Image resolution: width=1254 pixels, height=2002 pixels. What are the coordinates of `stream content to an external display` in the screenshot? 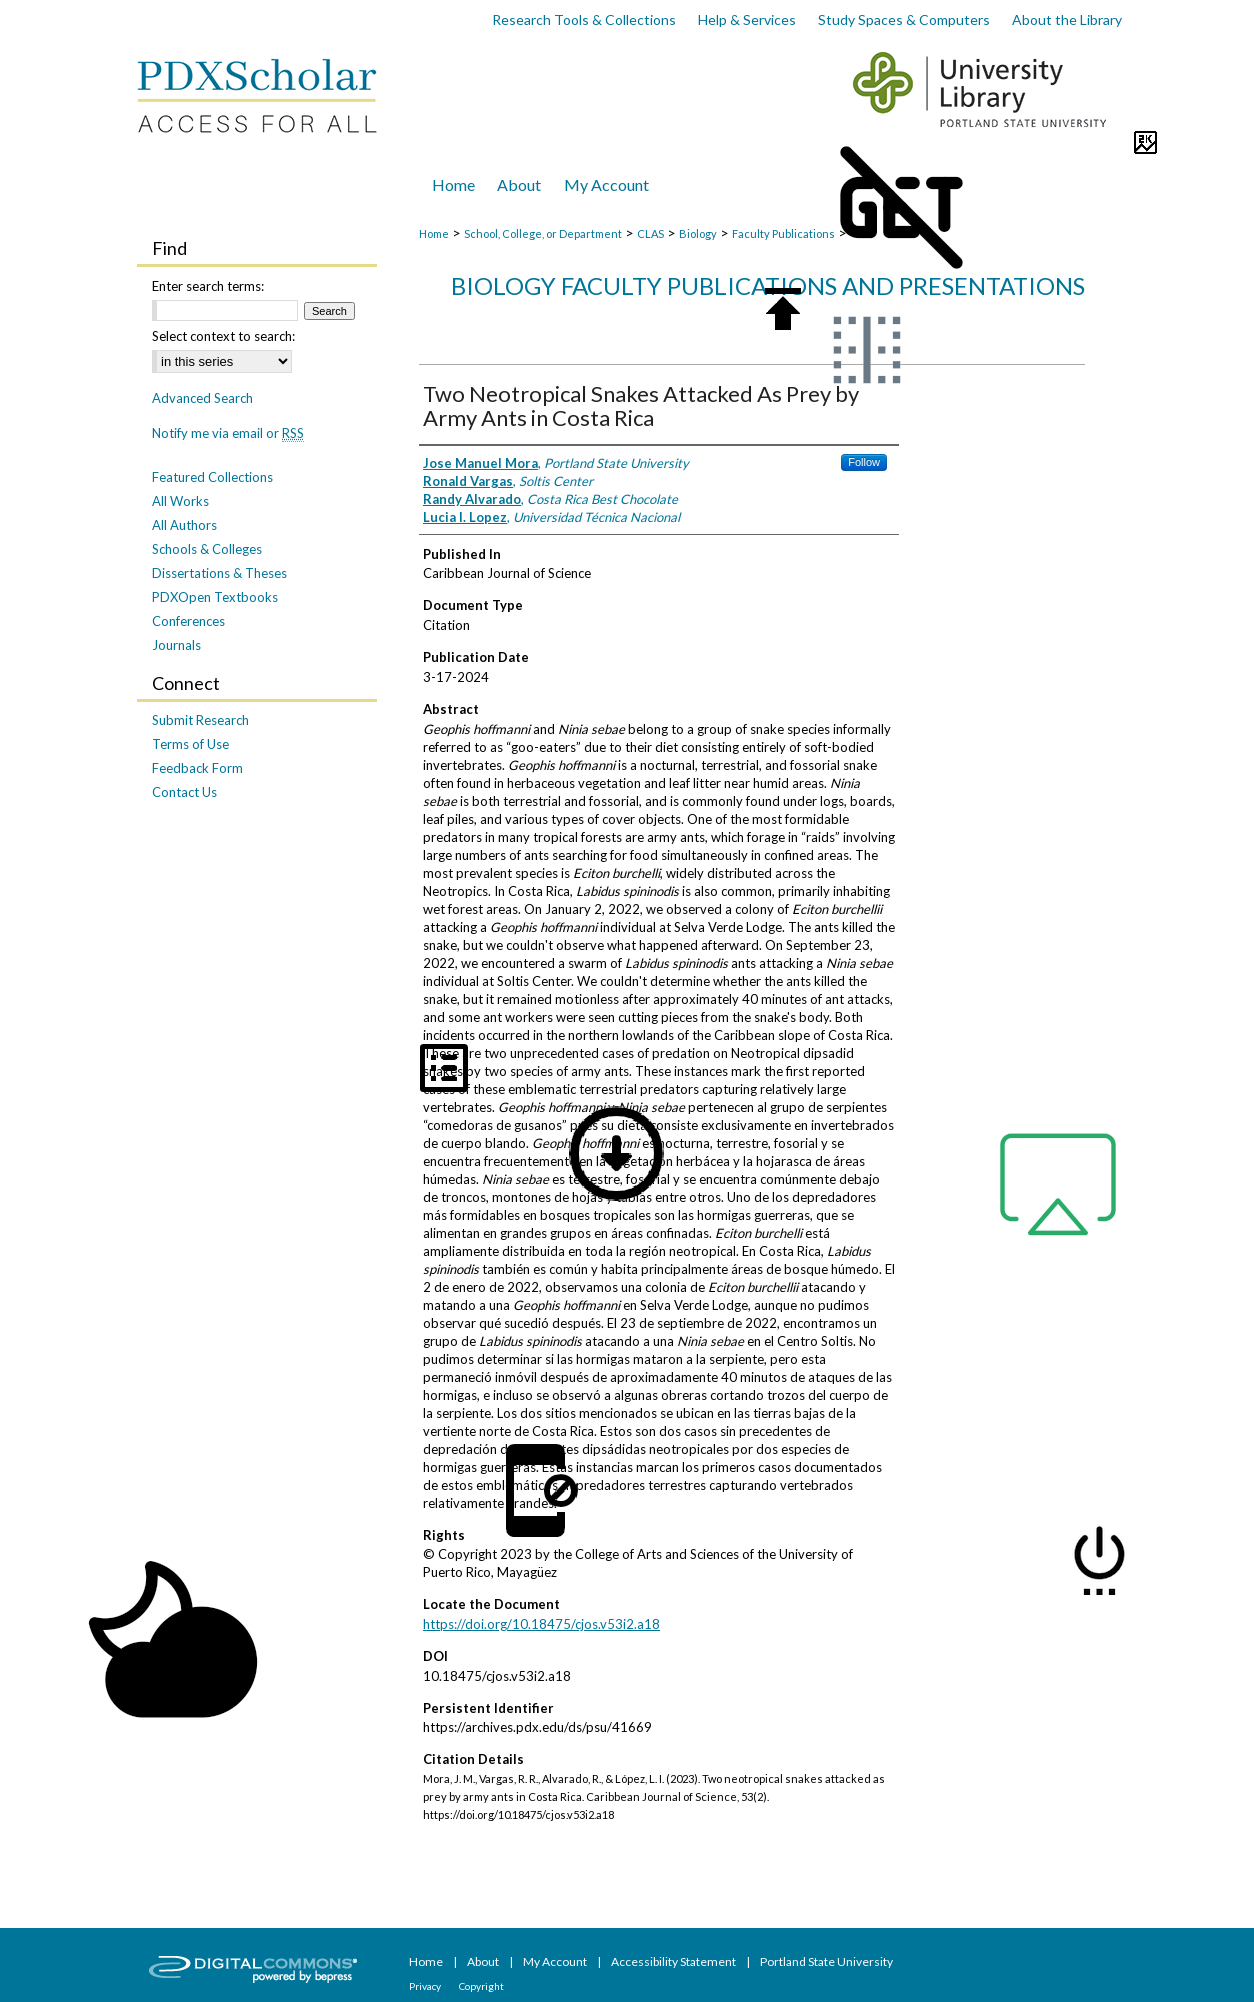 It's located at (1058, 1182).